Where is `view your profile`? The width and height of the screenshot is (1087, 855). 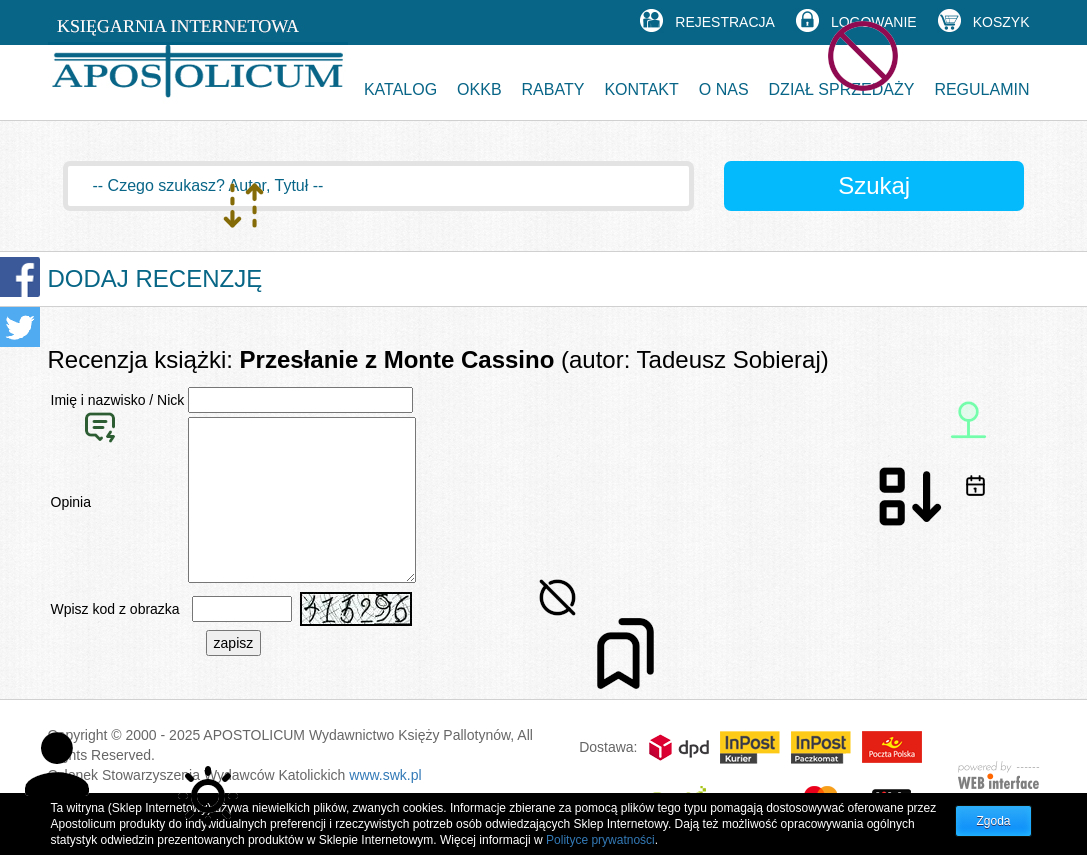
view your profile is located at coordinates (57, 764).